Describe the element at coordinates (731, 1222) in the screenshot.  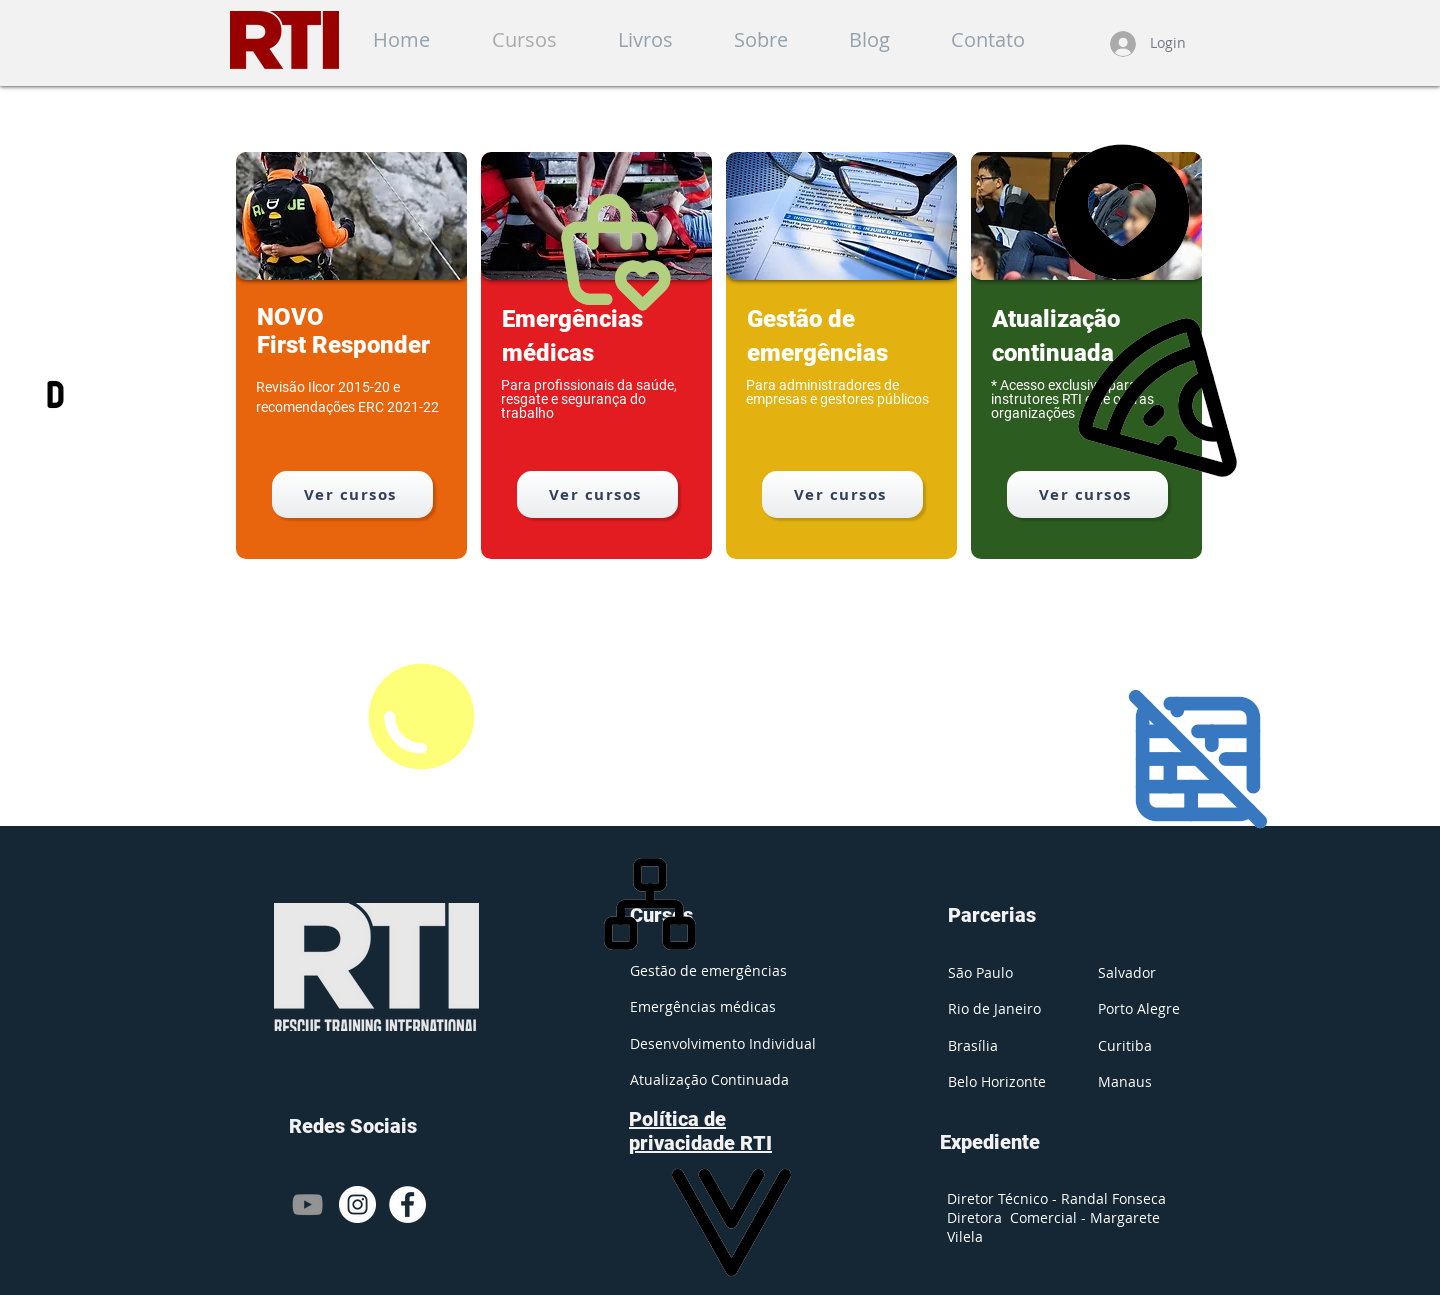
I see `Vue.js framework logo` at that location.